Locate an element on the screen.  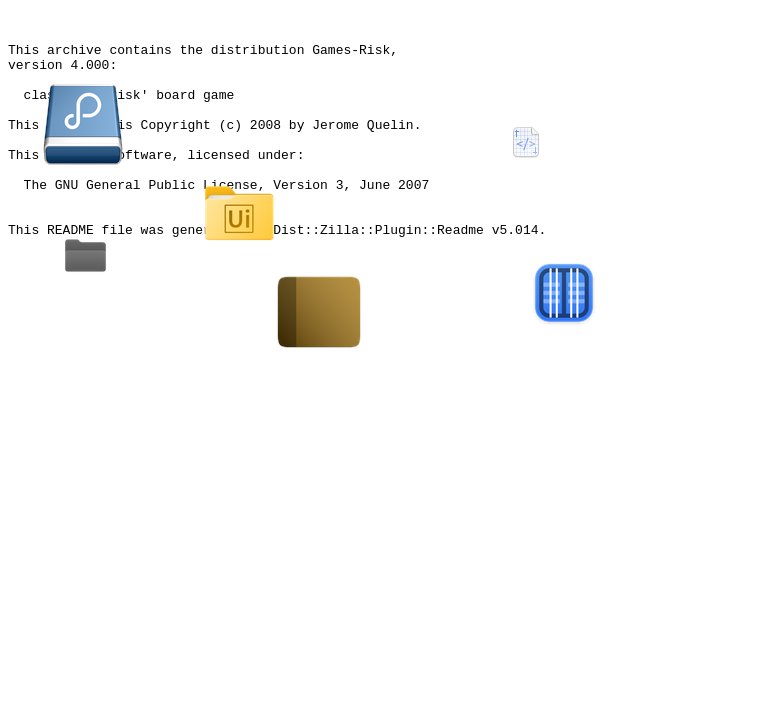
open UiPath project files folder is located at coordinates (239, 215).